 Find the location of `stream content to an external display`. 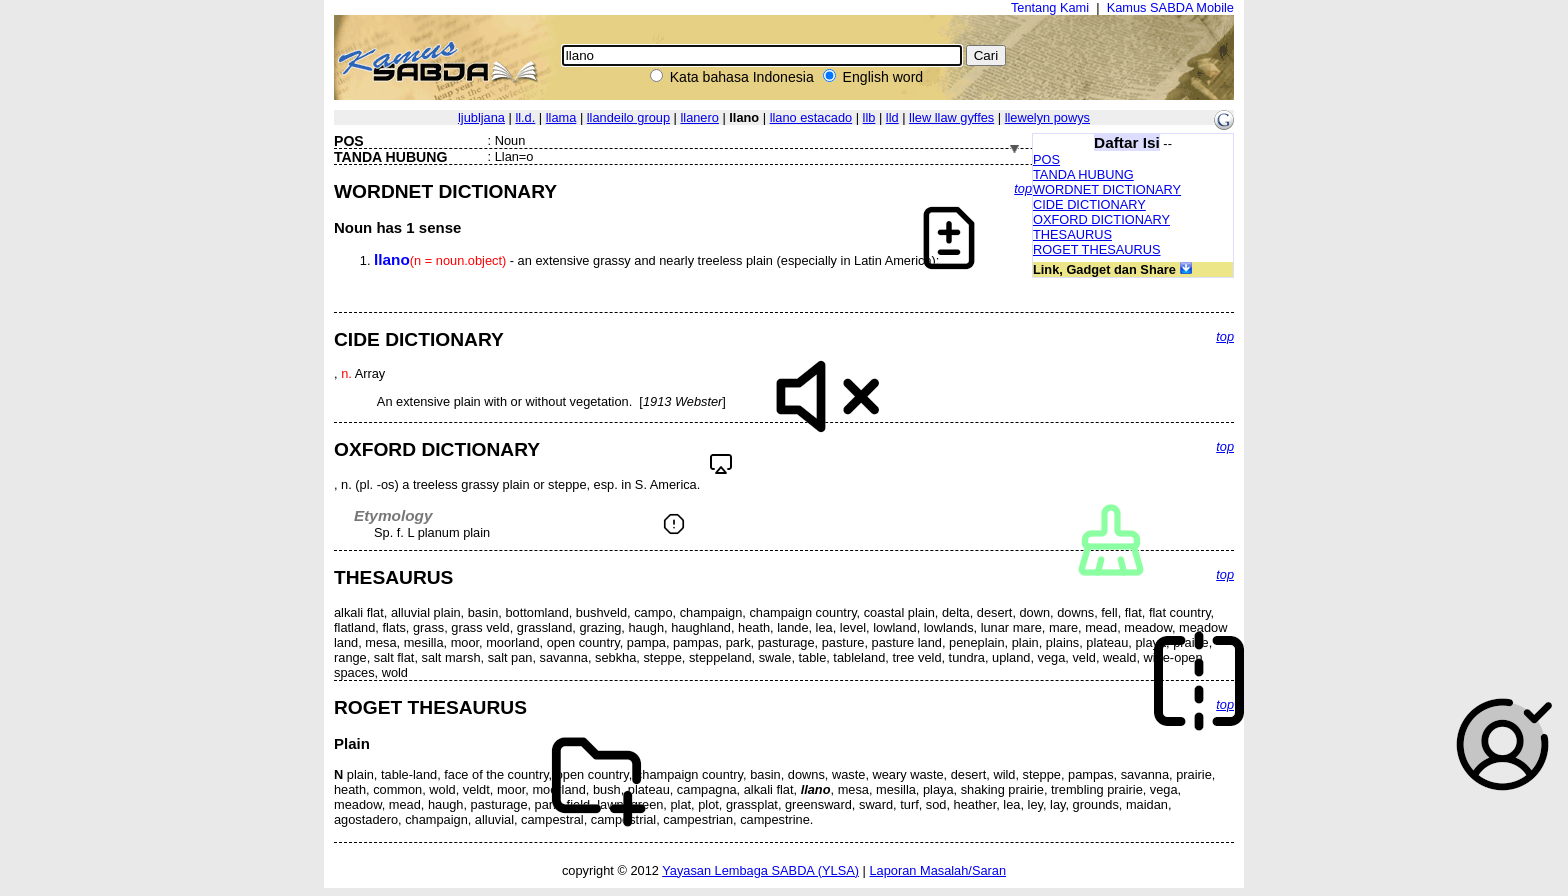

stream content to an external display is located at coordinates (721, 464).